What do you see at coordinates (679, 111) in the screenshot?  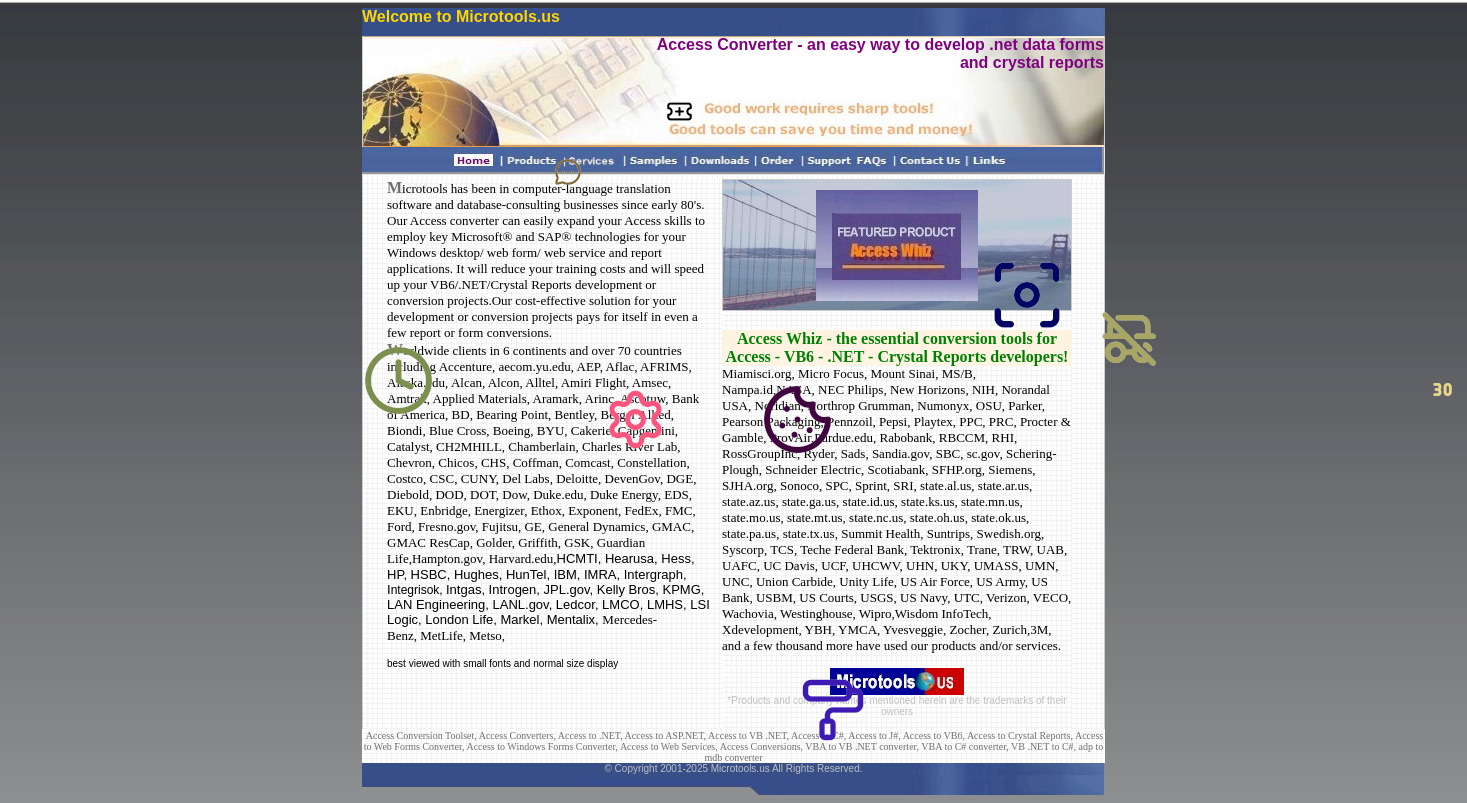 I see `add a new ticket or pass` at bounding box center [679, 111].